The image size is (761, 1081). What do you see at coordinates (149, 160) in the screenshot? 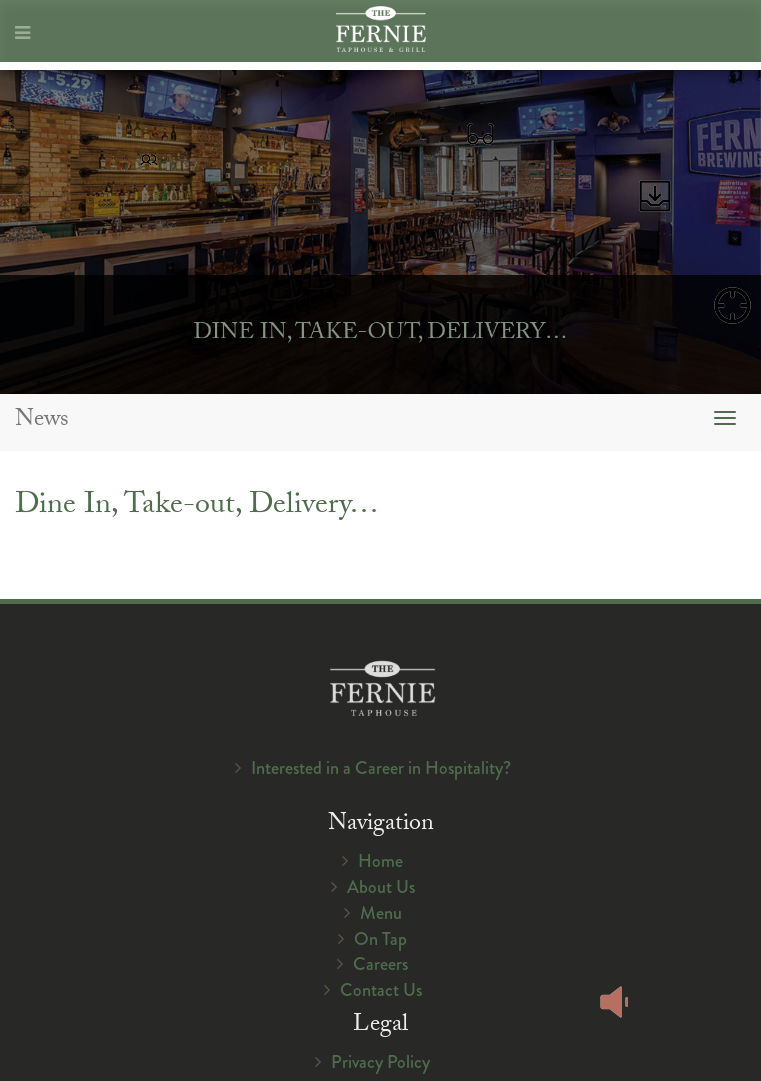
I see `view all users or members` at bounding box center [149, 160].